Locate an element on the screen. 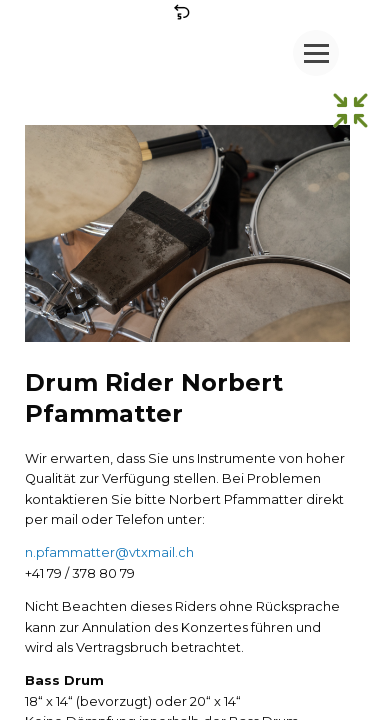 This screenshot has width=375, height=720. rewind media by 5 seconds is located at coordinates (181, 12).